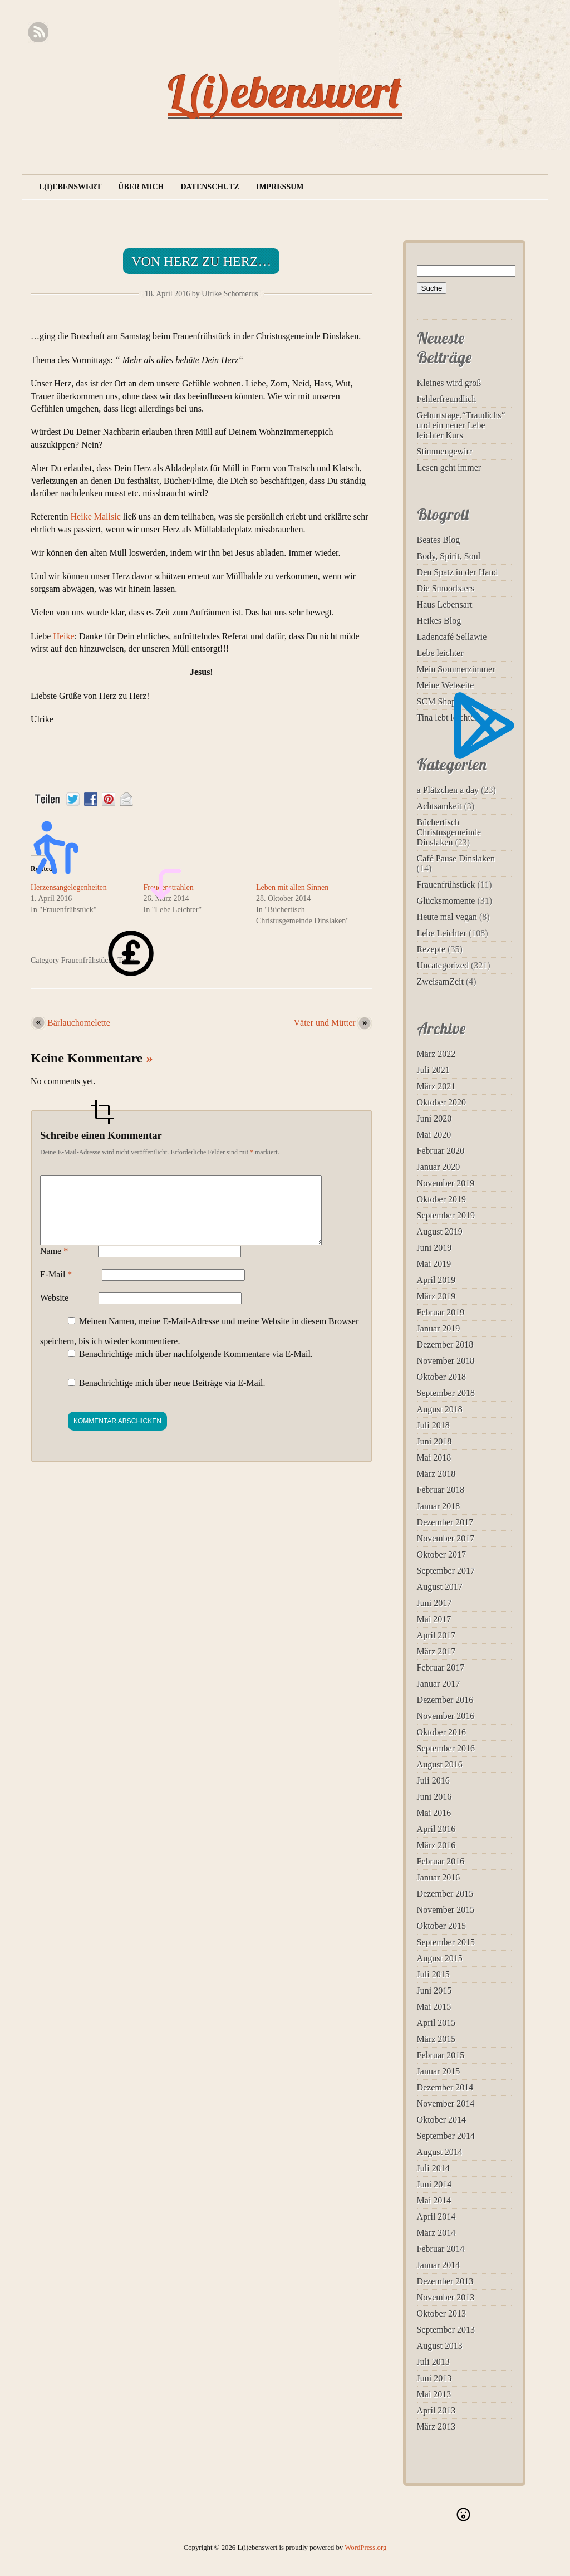 Image resolution: width=570 pixels, height=2576 pixels. Describe the element at coordinates (484, 726) in the screenshot. I see `open google play store` at that location.